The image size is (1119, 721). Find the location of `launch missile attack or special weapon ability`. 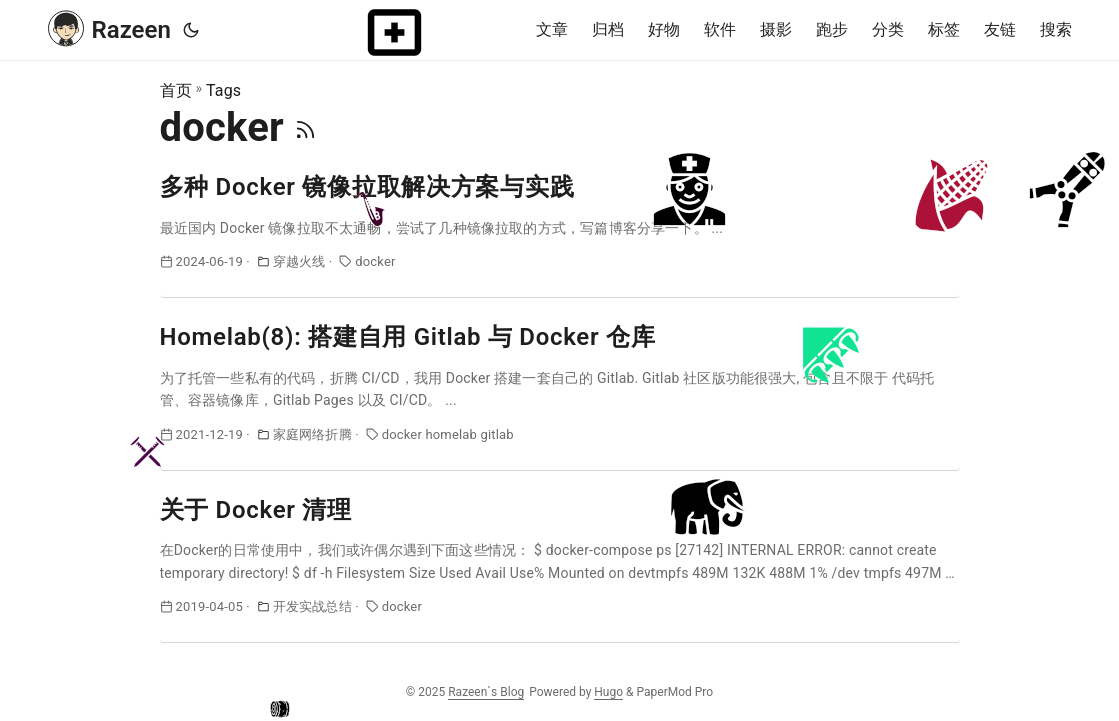

launch missile attack or special weapon ability is located at coordinates (831, 355).